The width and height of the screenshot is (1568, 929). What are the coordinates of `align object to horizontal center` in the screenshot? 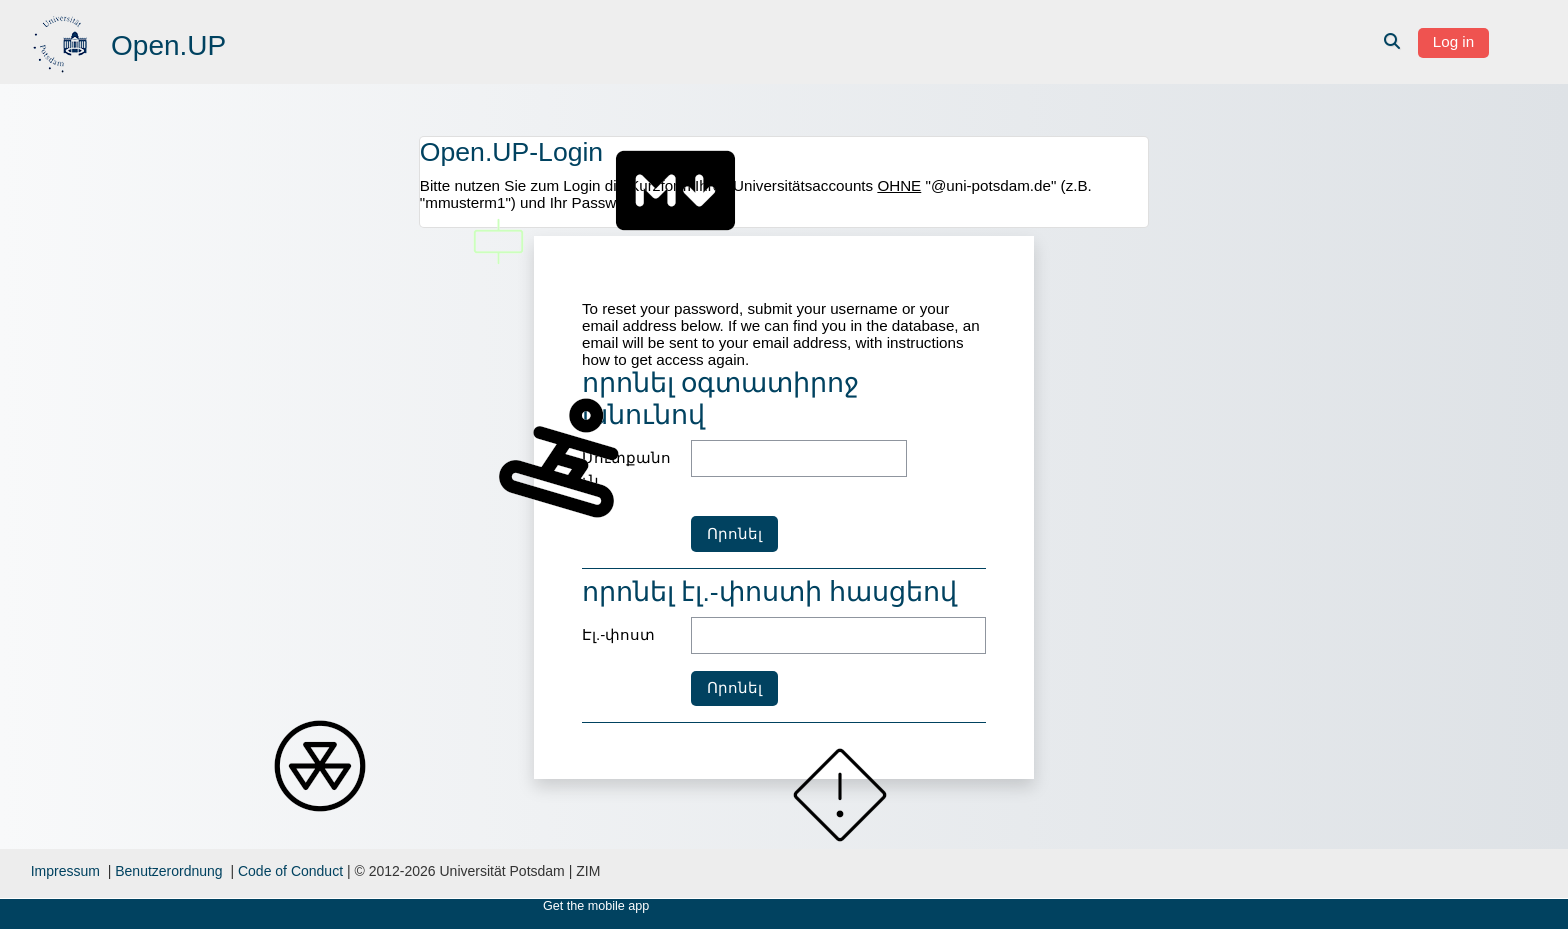 It's located at (498, 241).